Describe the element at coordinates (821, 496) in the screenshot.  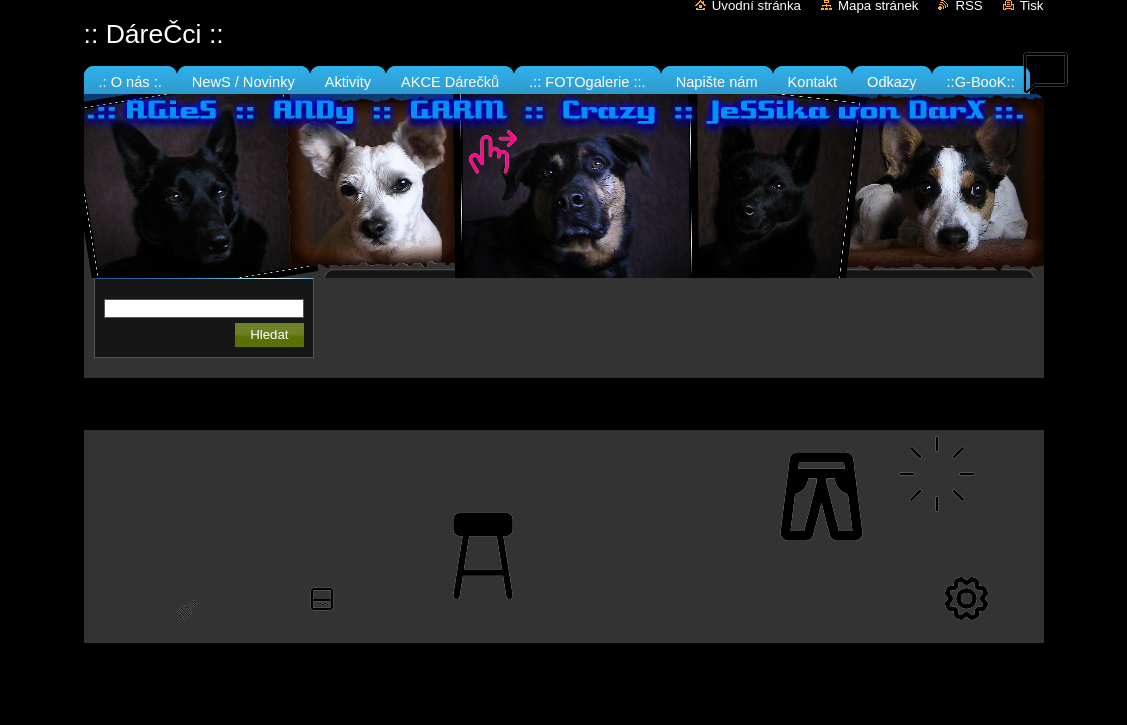
I see `browse pants or bottoms category` at that location.